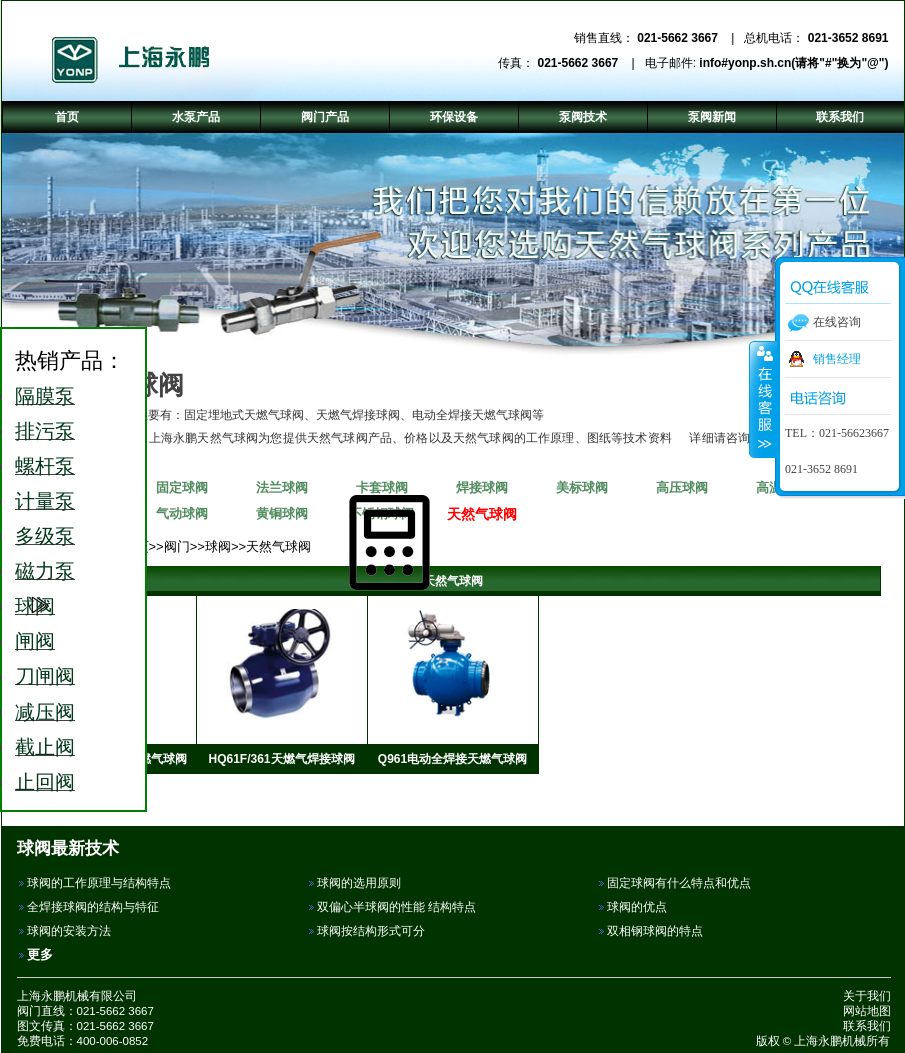 The height and width of the screenshot is (1053, 905). Describe the element at coordinates (389, 542) in the screenshot. I see `open the calculator app` at that location.